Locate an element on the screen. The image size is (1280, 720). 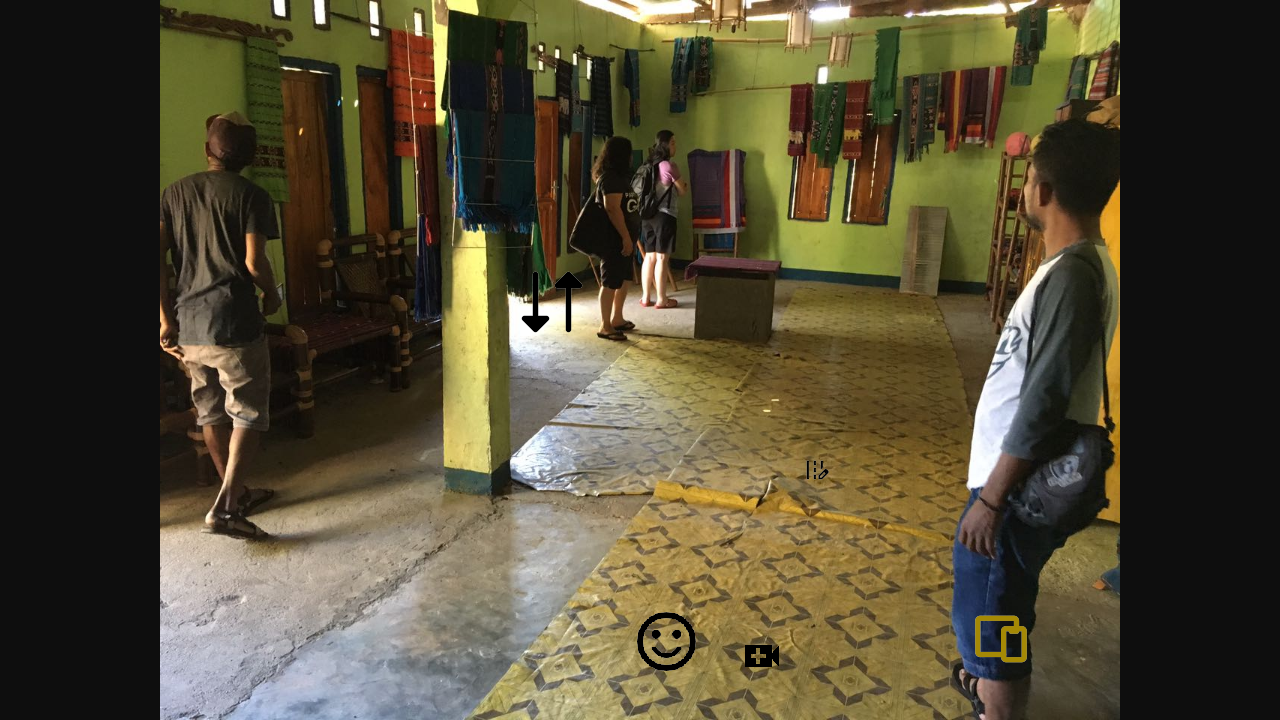
add a reaction or emoji to a message is located at coordinates (666, 641).